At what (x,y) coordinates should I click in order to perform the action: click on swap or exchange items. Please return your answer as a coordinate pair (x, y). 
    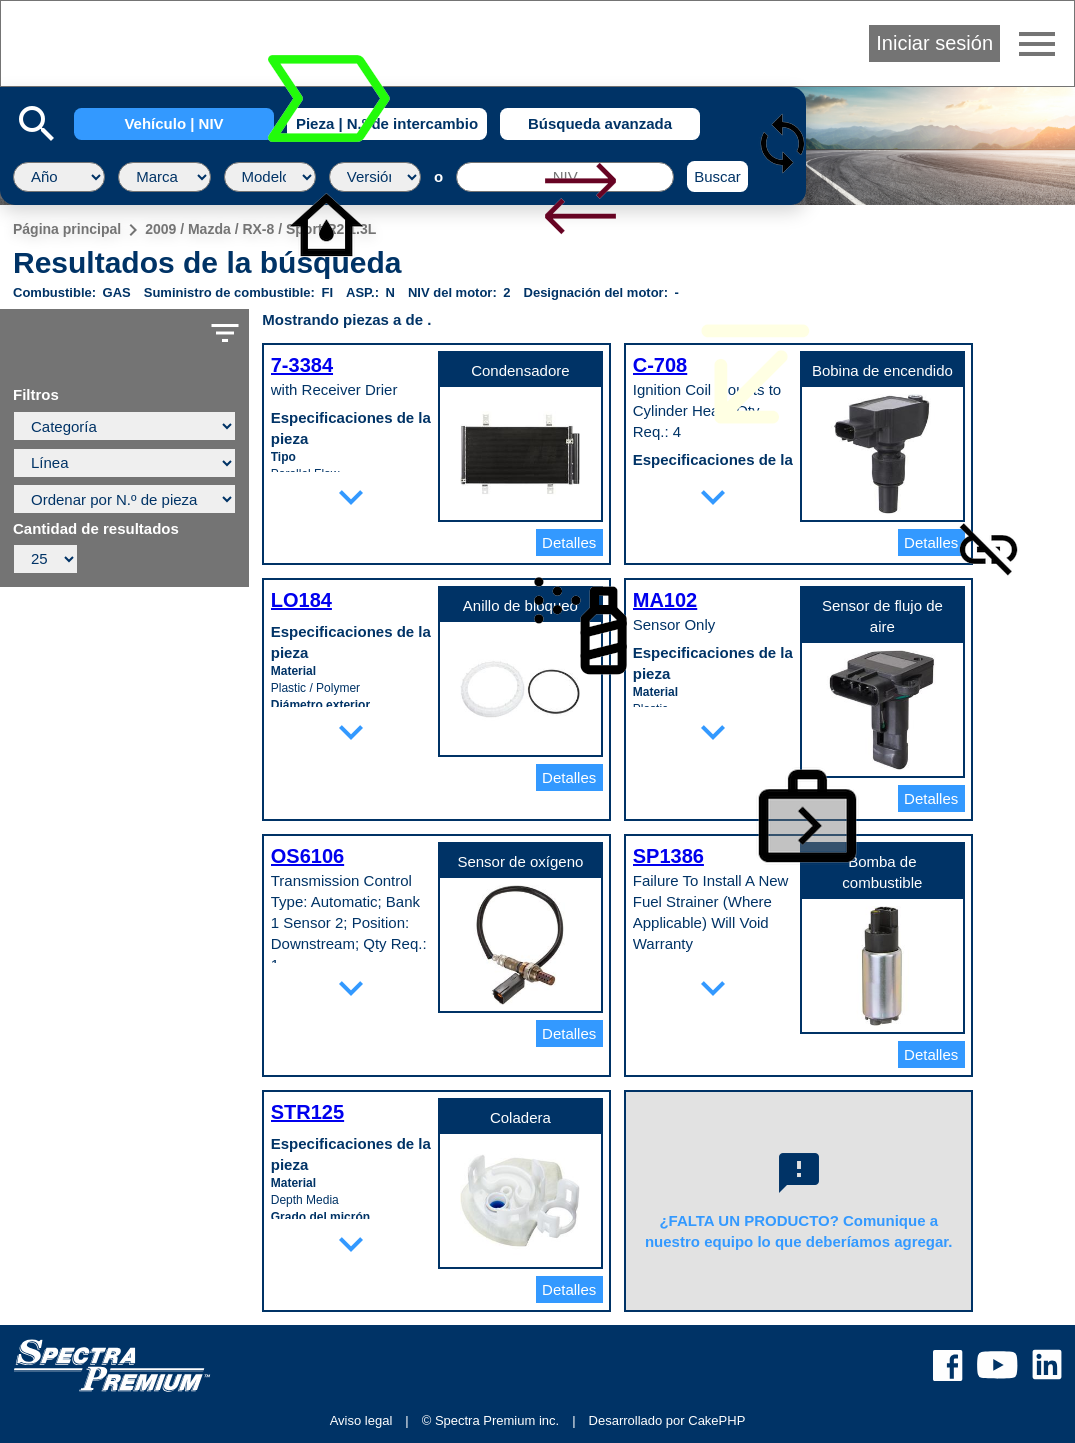
    Looking at the image, I should click on (580, 198).